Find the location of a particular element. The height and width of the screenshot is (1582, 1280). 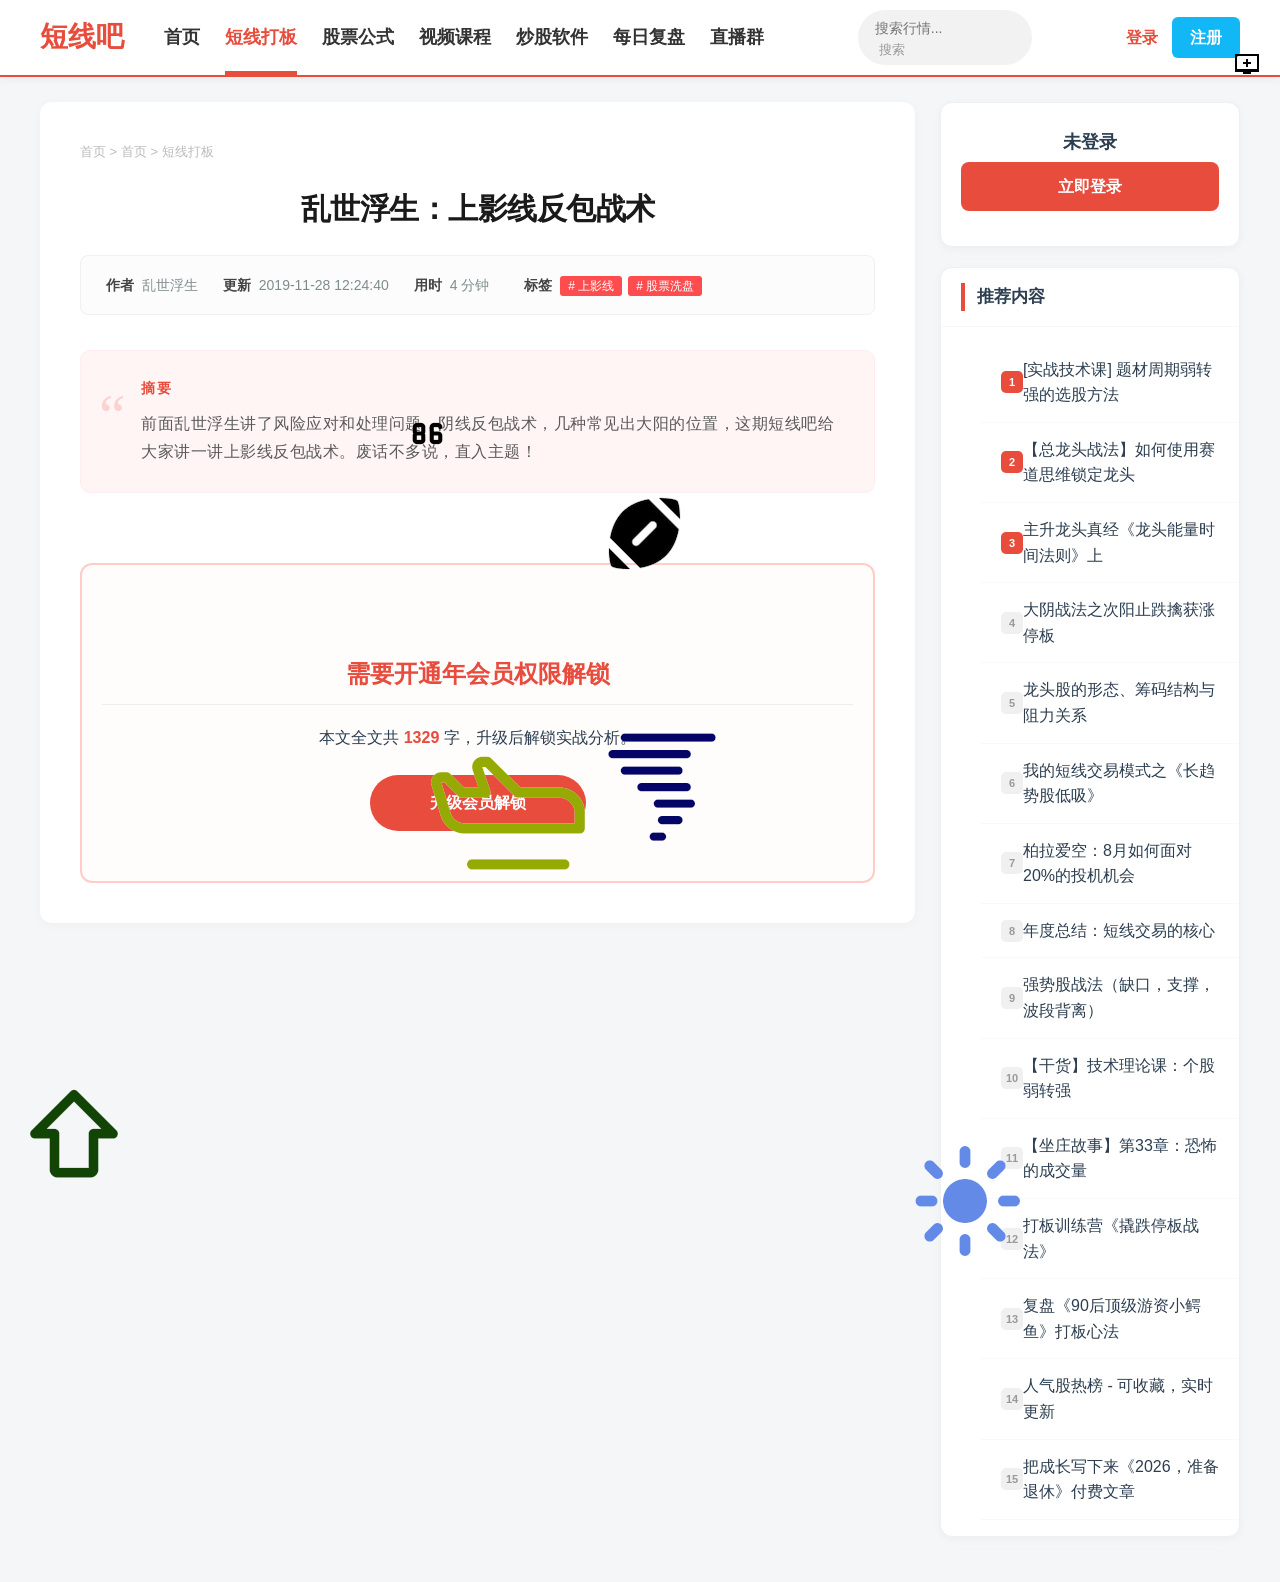

displays the number 86 as a label or counter is located at coordinates (427, 433).